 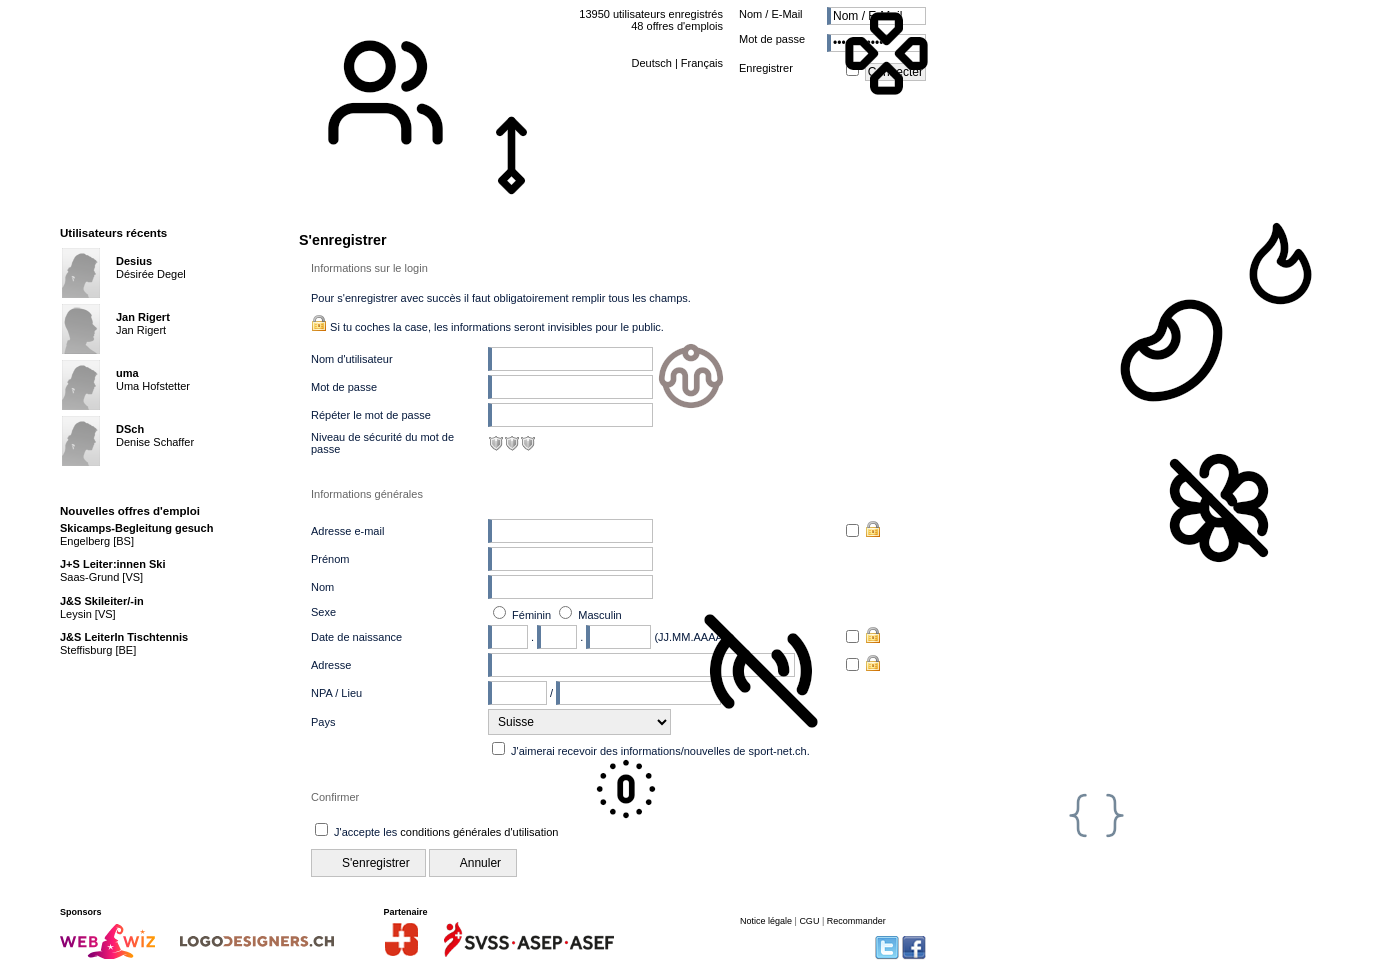 What do you see at coordinates (691, 376) in the screenshot?
I see `view dessert menu options` at bounding box center [691, 376].